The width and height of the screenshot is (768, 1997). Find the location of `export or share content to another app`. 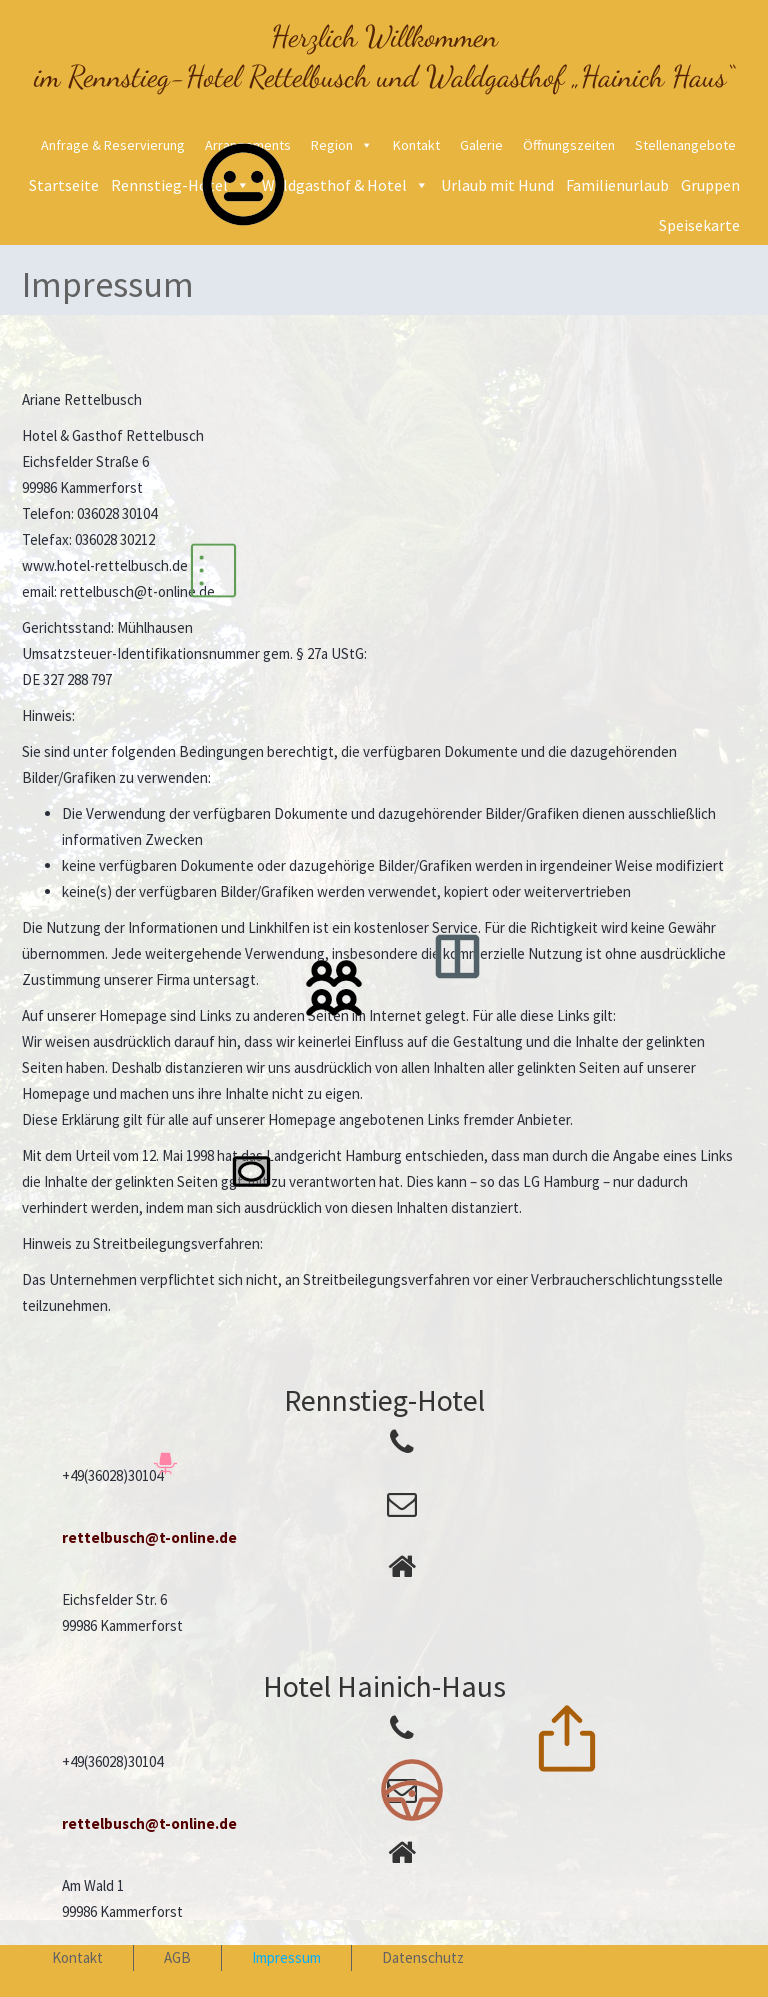

export or share content to another app is located at coordinates (567, 1741).